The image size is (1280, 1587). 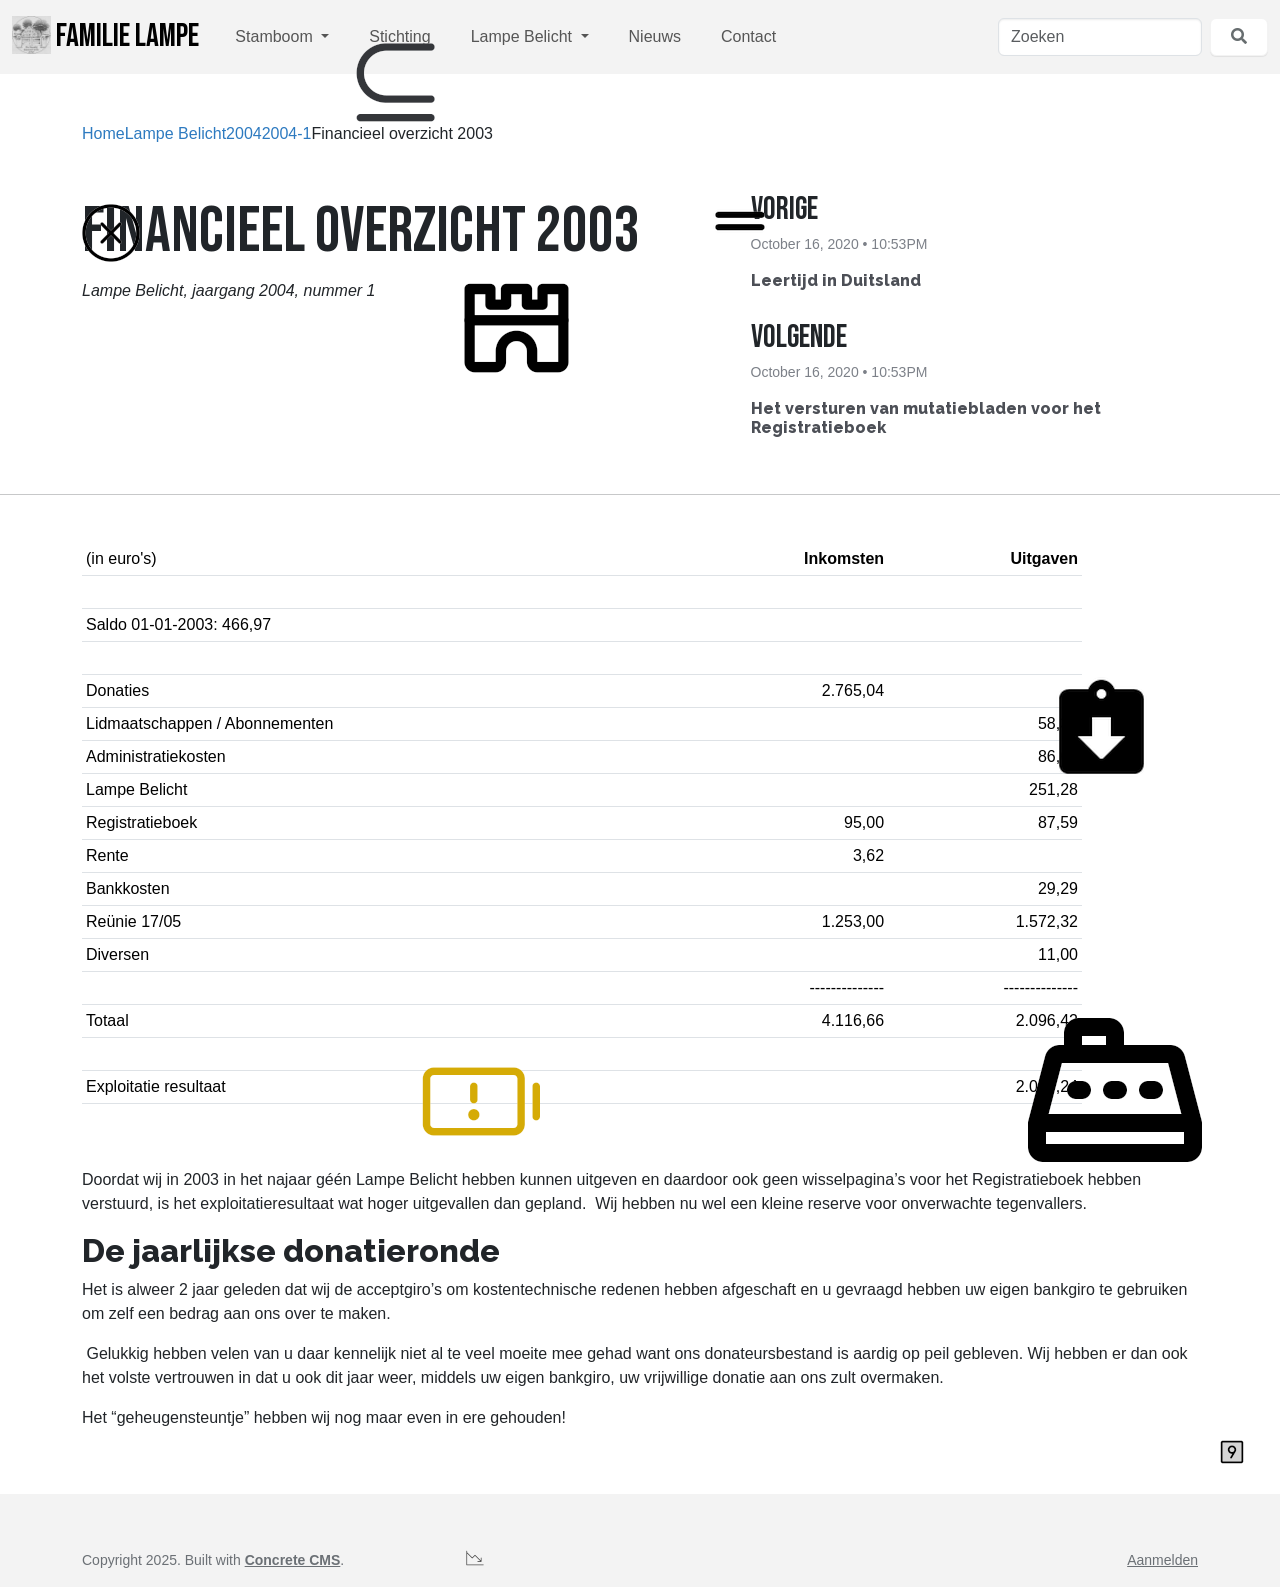 What do you see at coordinates (475, 1558) in the screenshot?
I see `view declining metrics or trends` at bounding box center [475, 1558].